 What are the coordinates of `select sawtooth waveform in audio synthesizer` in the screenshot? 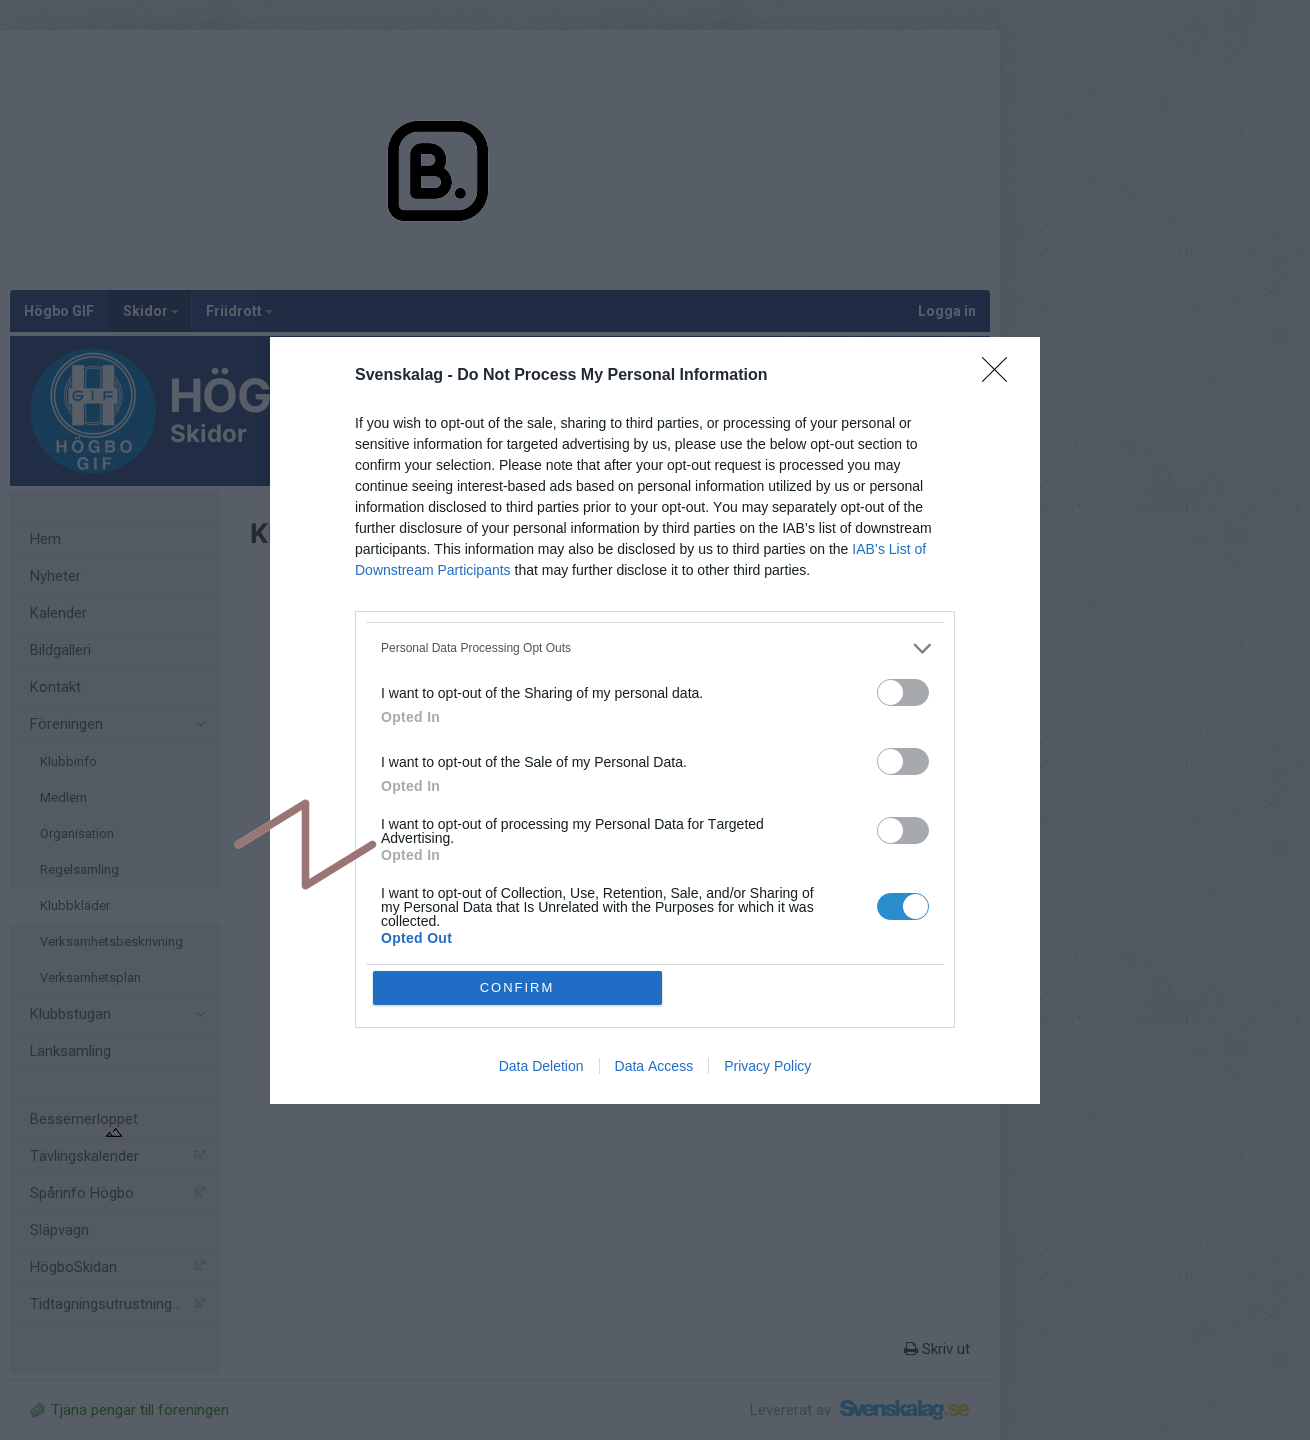 It's located at (305, 844).